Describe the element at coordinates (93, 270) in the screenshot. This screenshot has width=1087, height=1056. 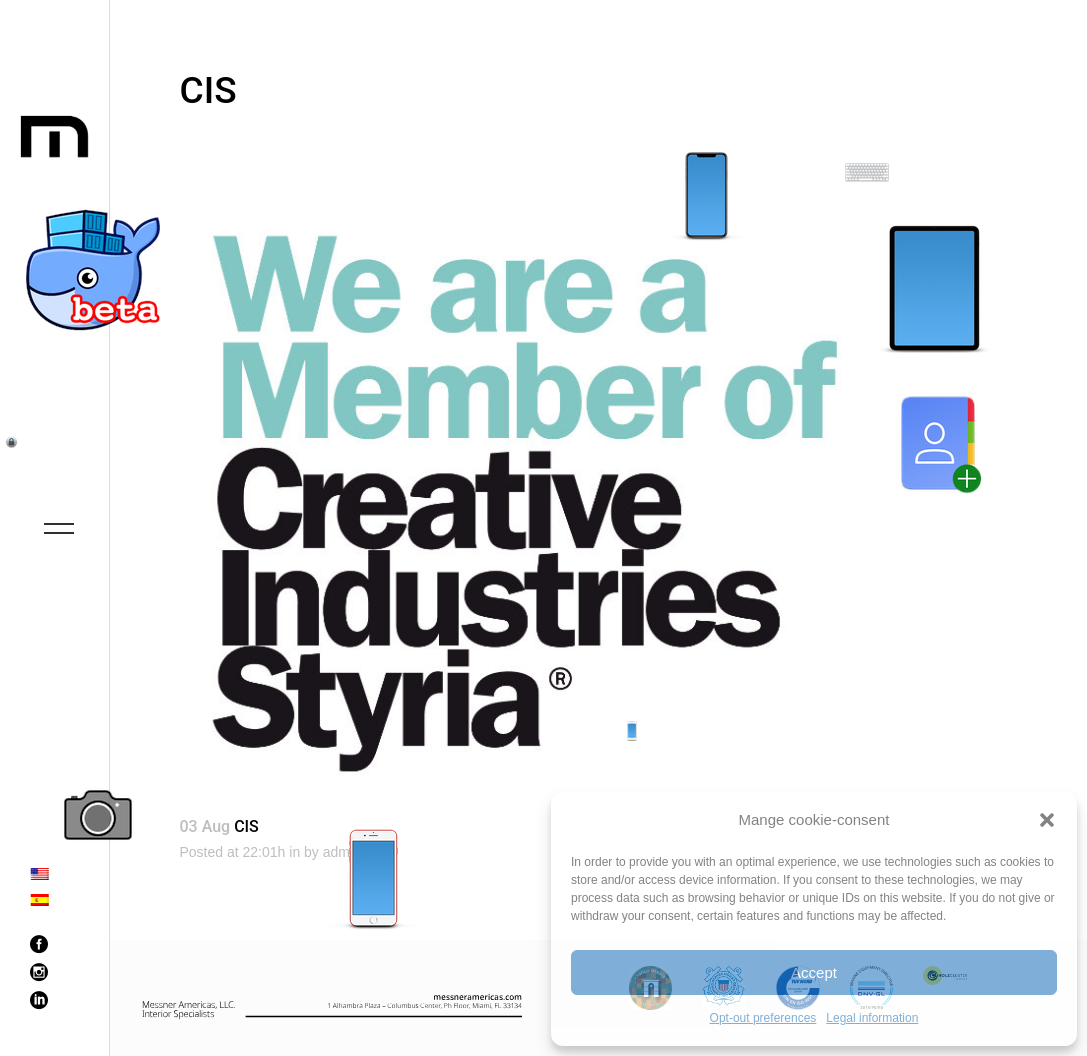
I see `launch Docker container platform` at that location.